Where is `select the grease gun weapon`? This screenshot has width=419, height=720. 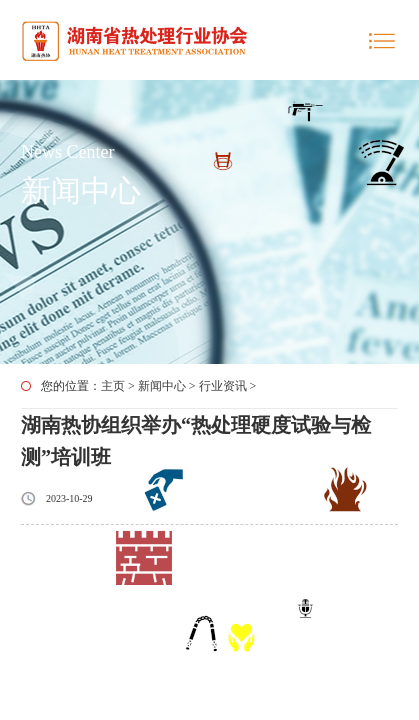 select the grease gun weapon is located at coordinates (305, 111).